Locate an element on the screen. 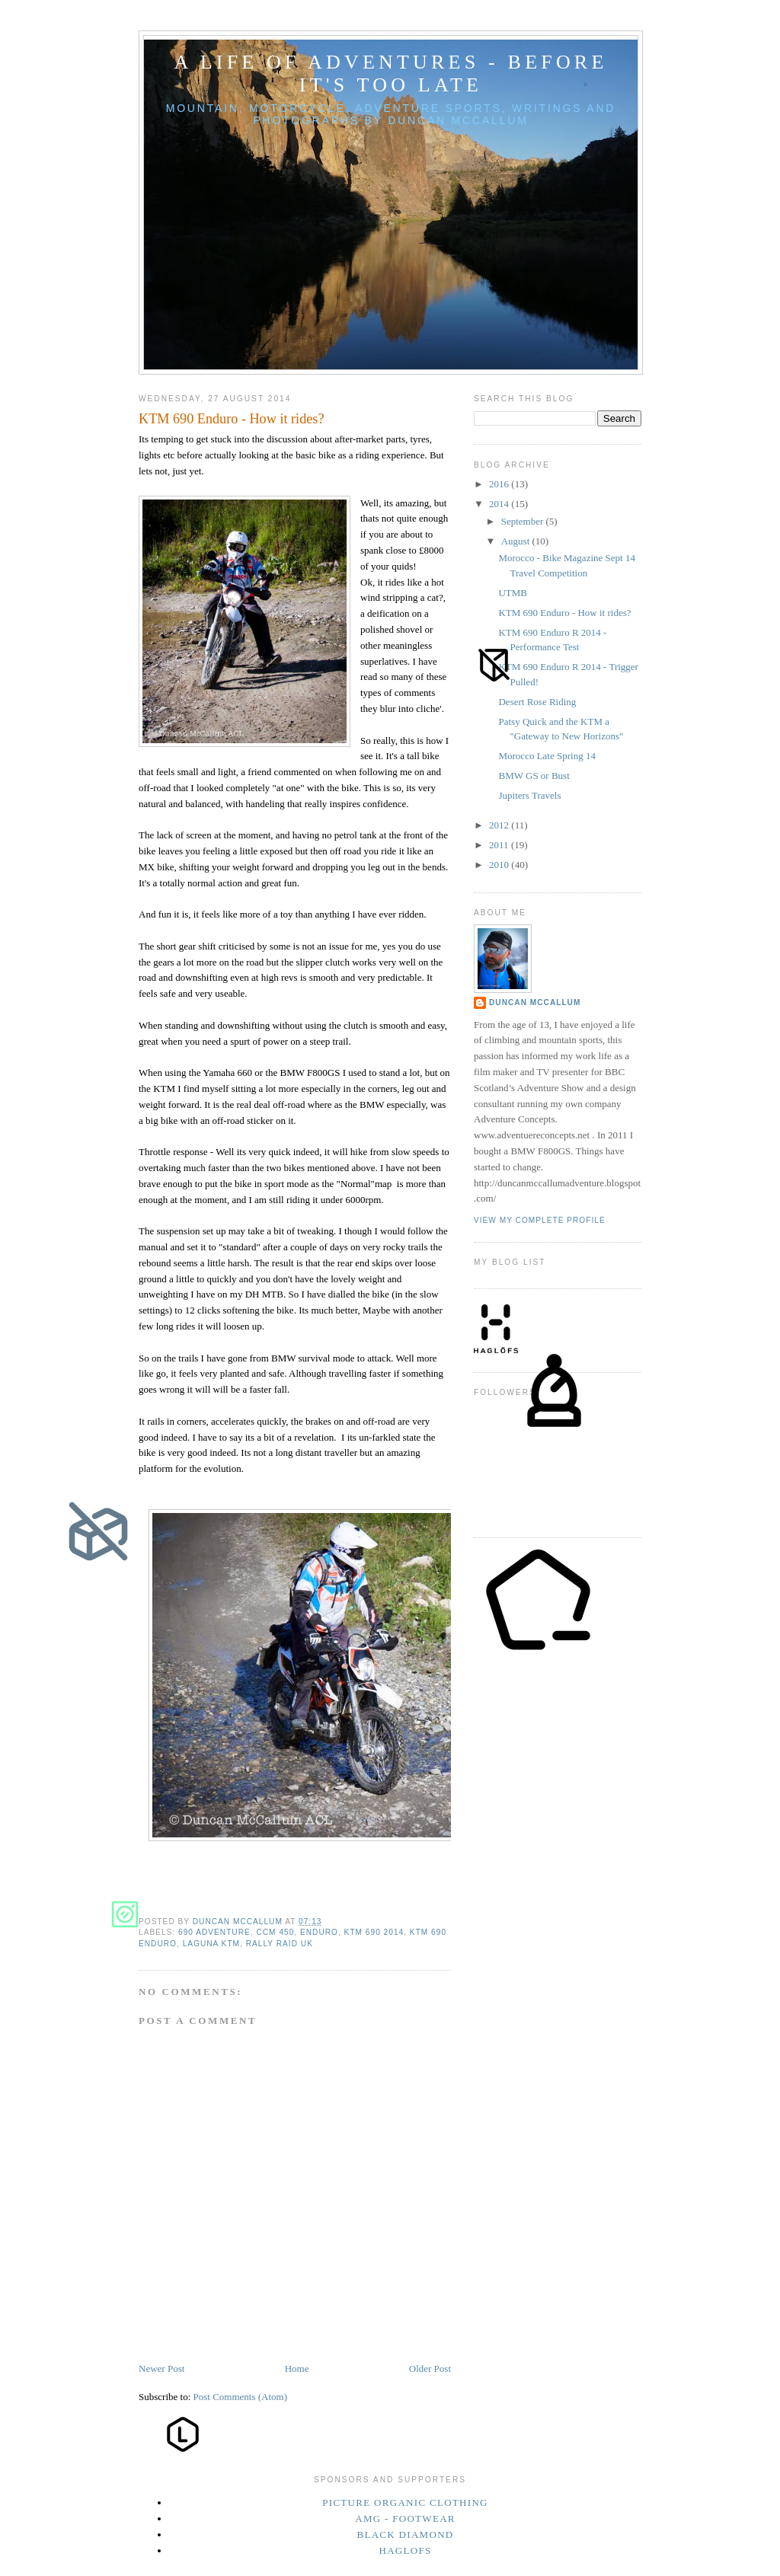 The width and height of the screenshot is (780, 2576). disable light refraction or spectrum effects is located at coordinates (494, 664).